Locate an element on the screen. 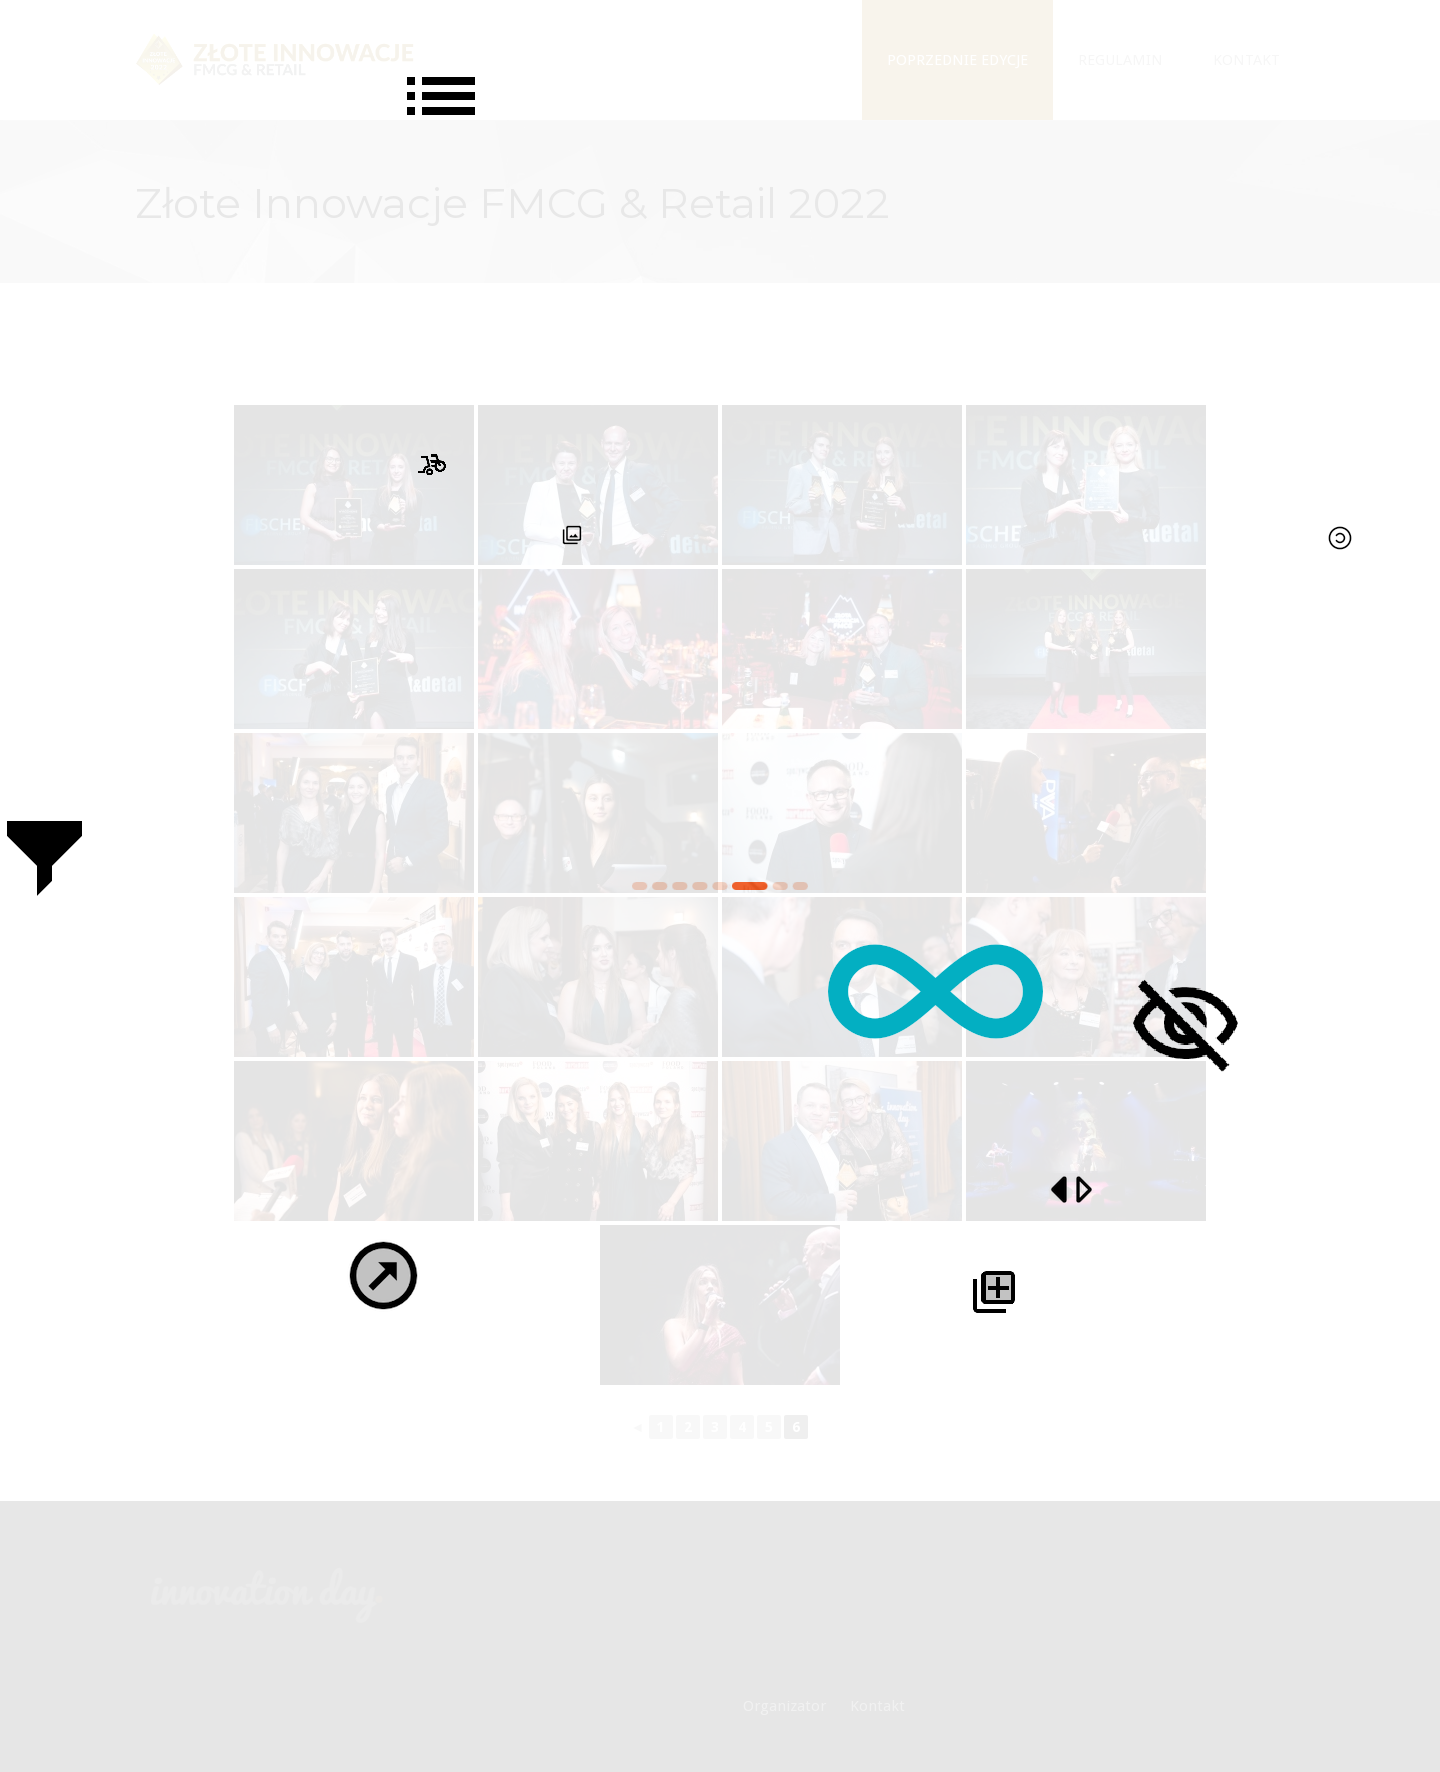 The image size is (1440, 1772). add item to queue or playlist is located at coordinates (994, 1292).